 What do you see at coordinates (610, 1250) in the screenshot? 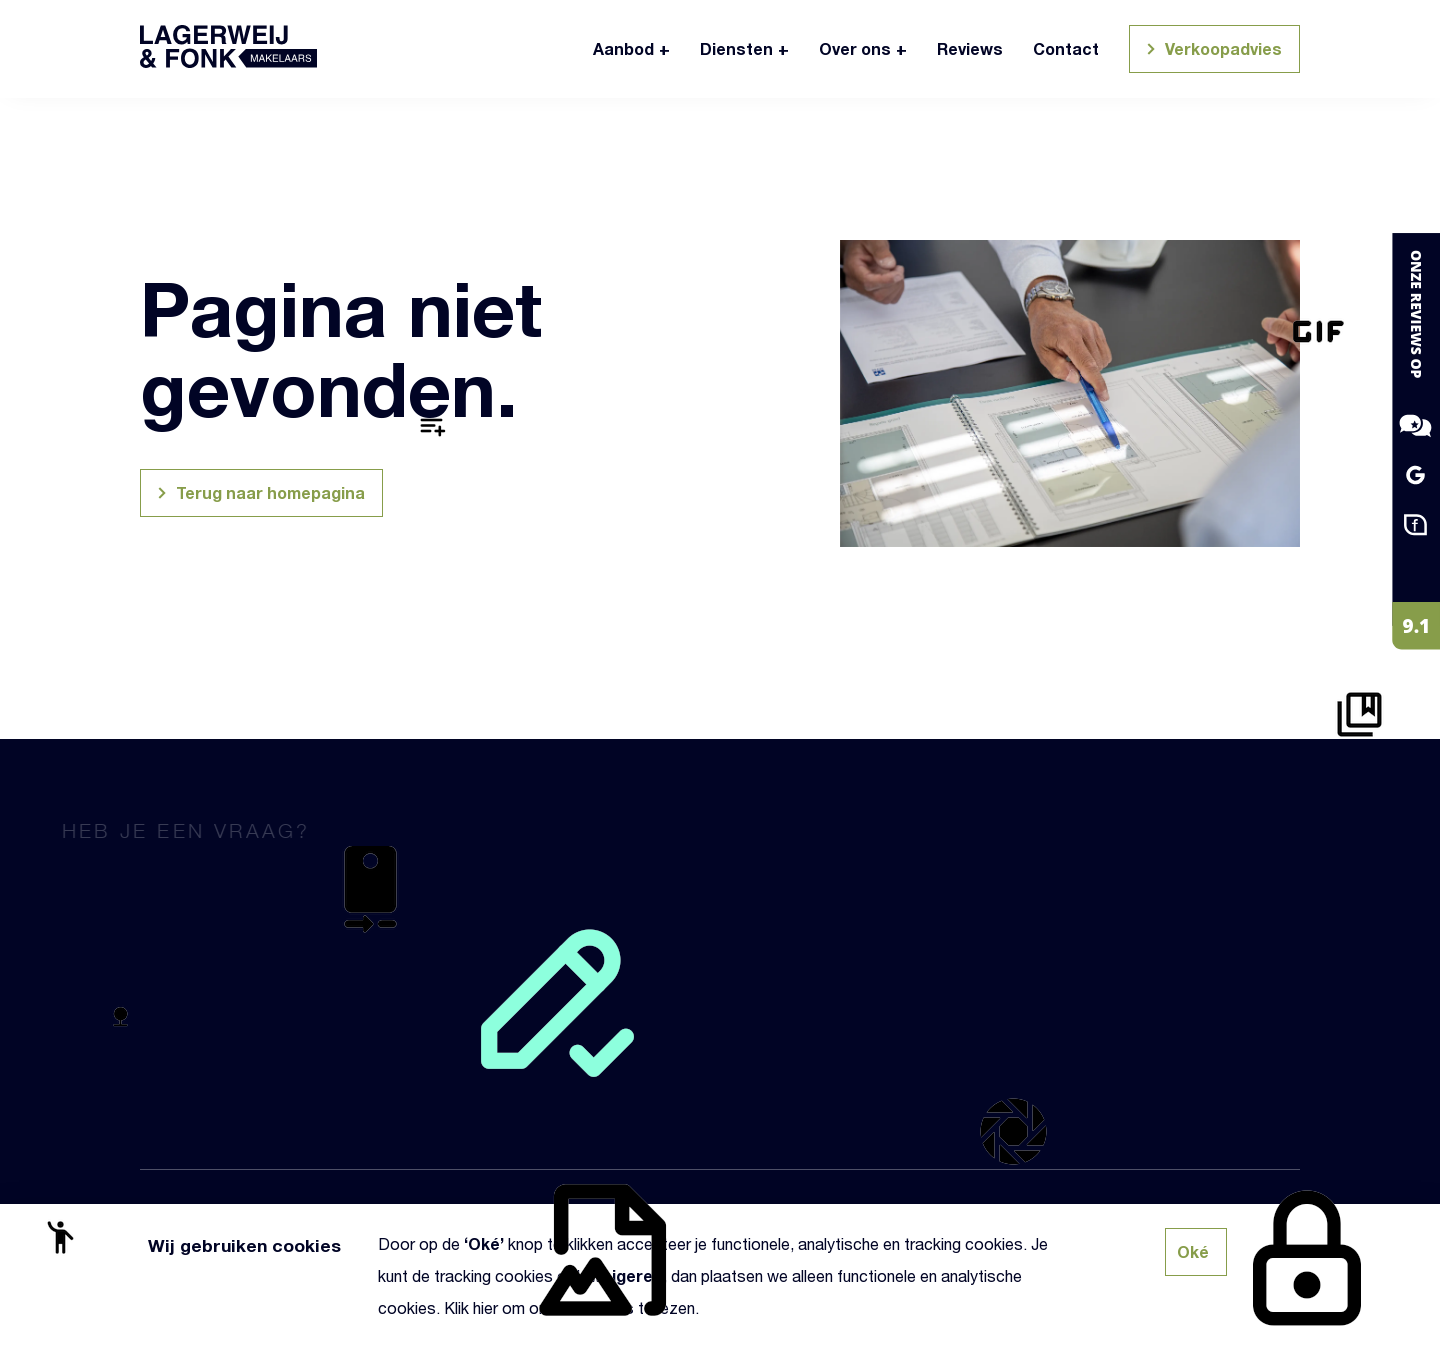
I see `view image file` at bounding box center [610, 1250].